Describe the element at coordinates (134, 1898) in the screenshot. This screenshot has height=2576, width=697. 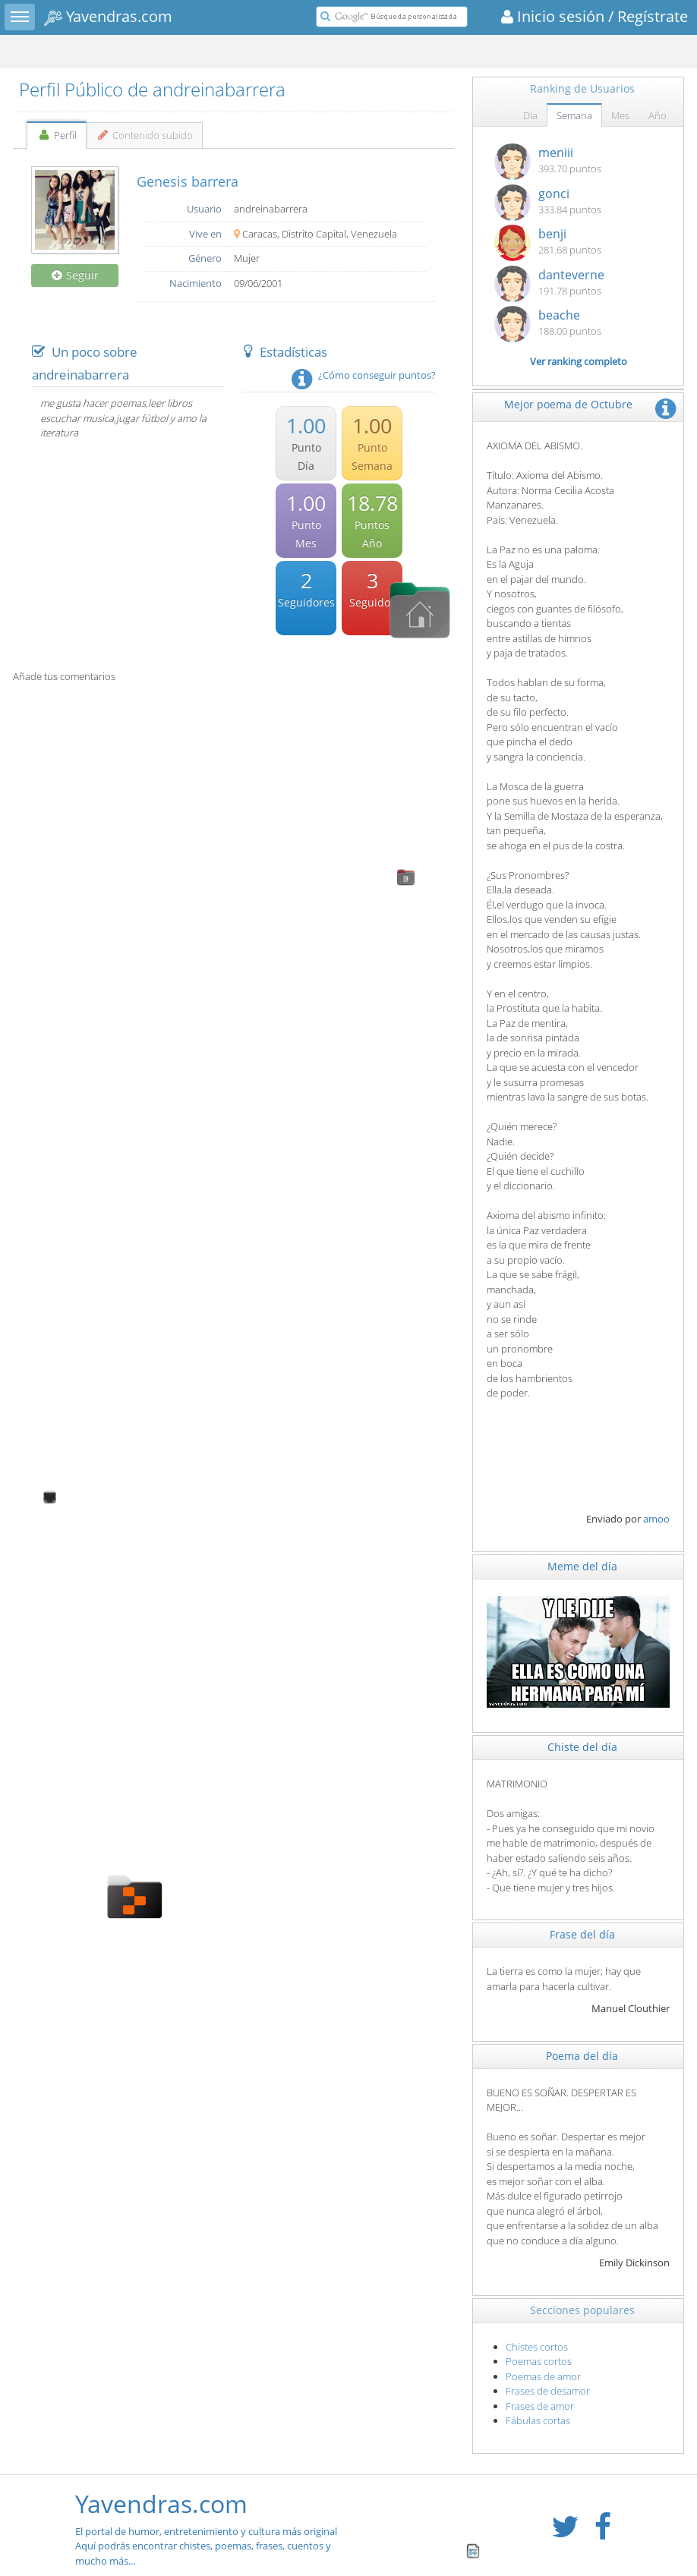
I see `open replit project folder` at that location.